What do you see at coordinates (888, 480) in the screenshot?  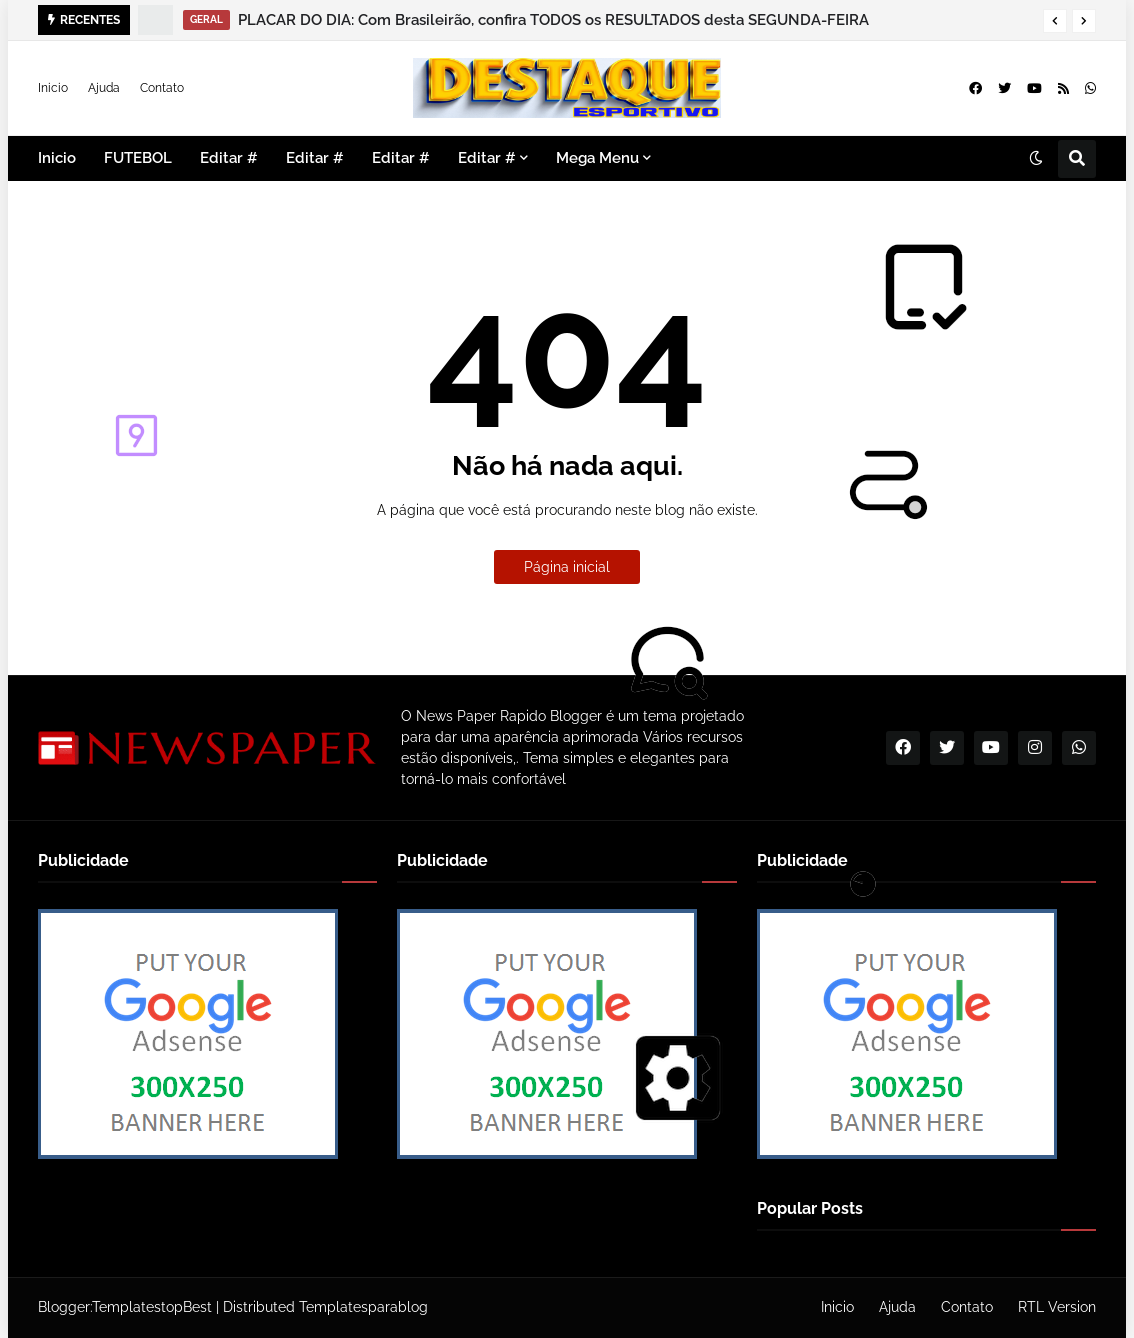 I see `view or edit a custom path` at bounding box center [888, 480].